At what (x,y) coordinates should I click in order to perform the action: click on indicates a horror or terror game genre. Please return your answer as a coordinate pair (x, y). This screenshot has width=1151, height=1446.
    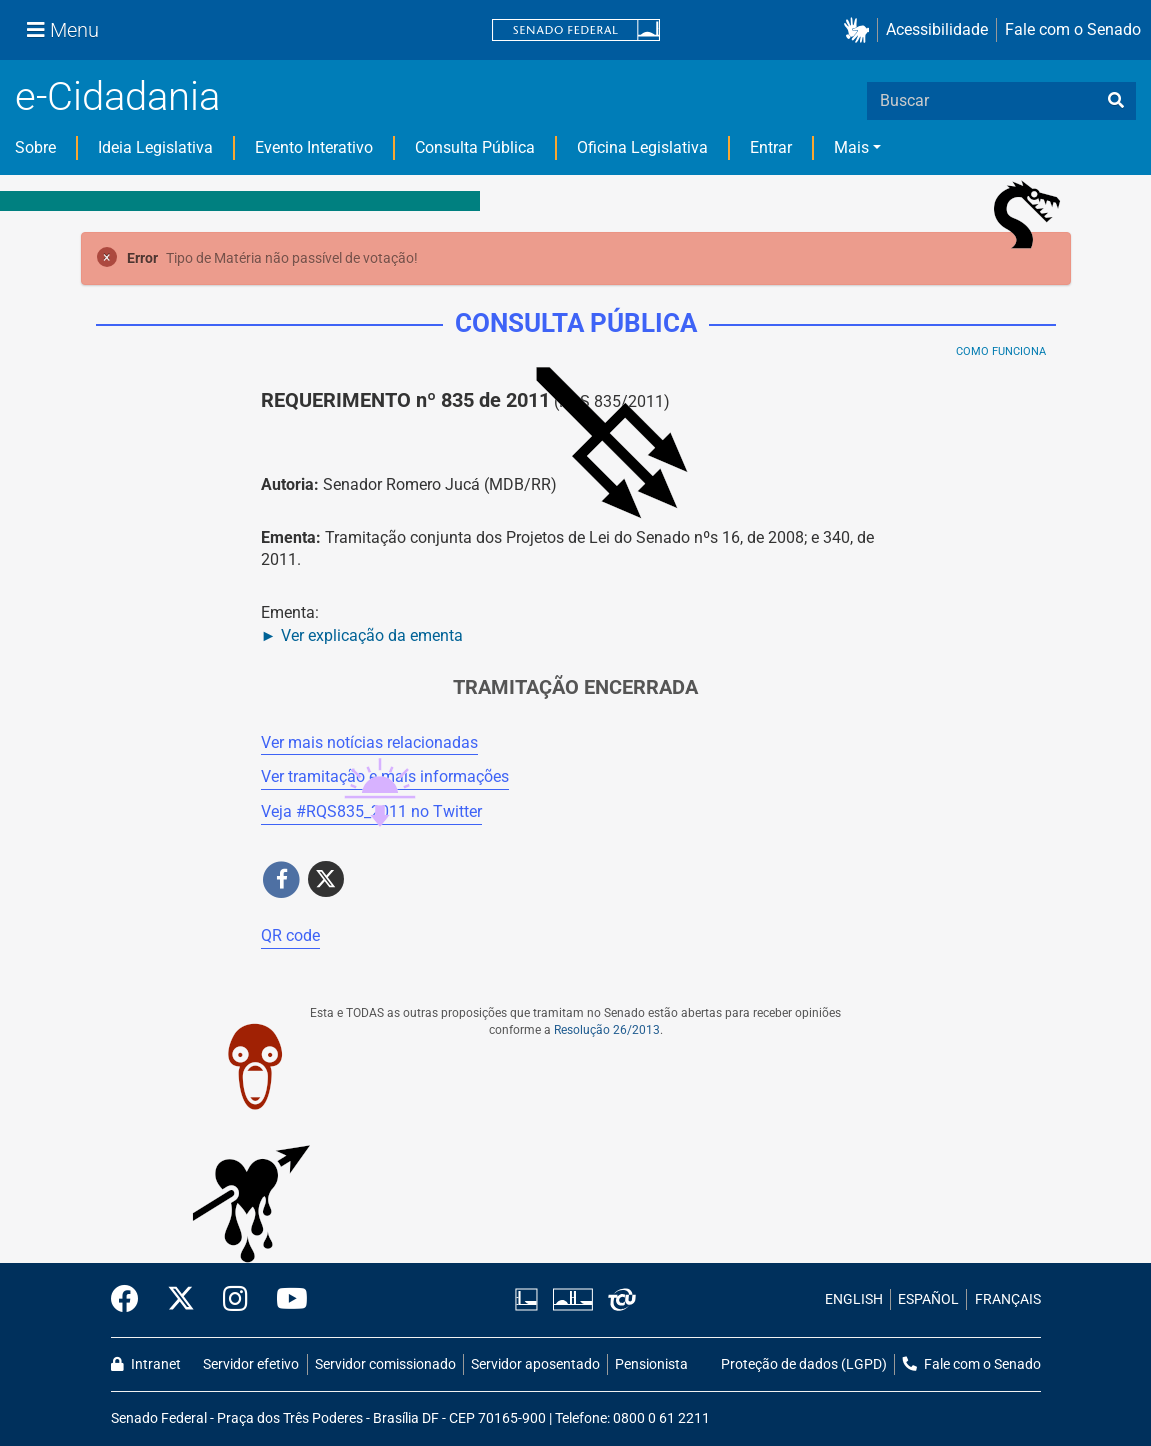
    Looking at the image, I should click on (255, 1066).